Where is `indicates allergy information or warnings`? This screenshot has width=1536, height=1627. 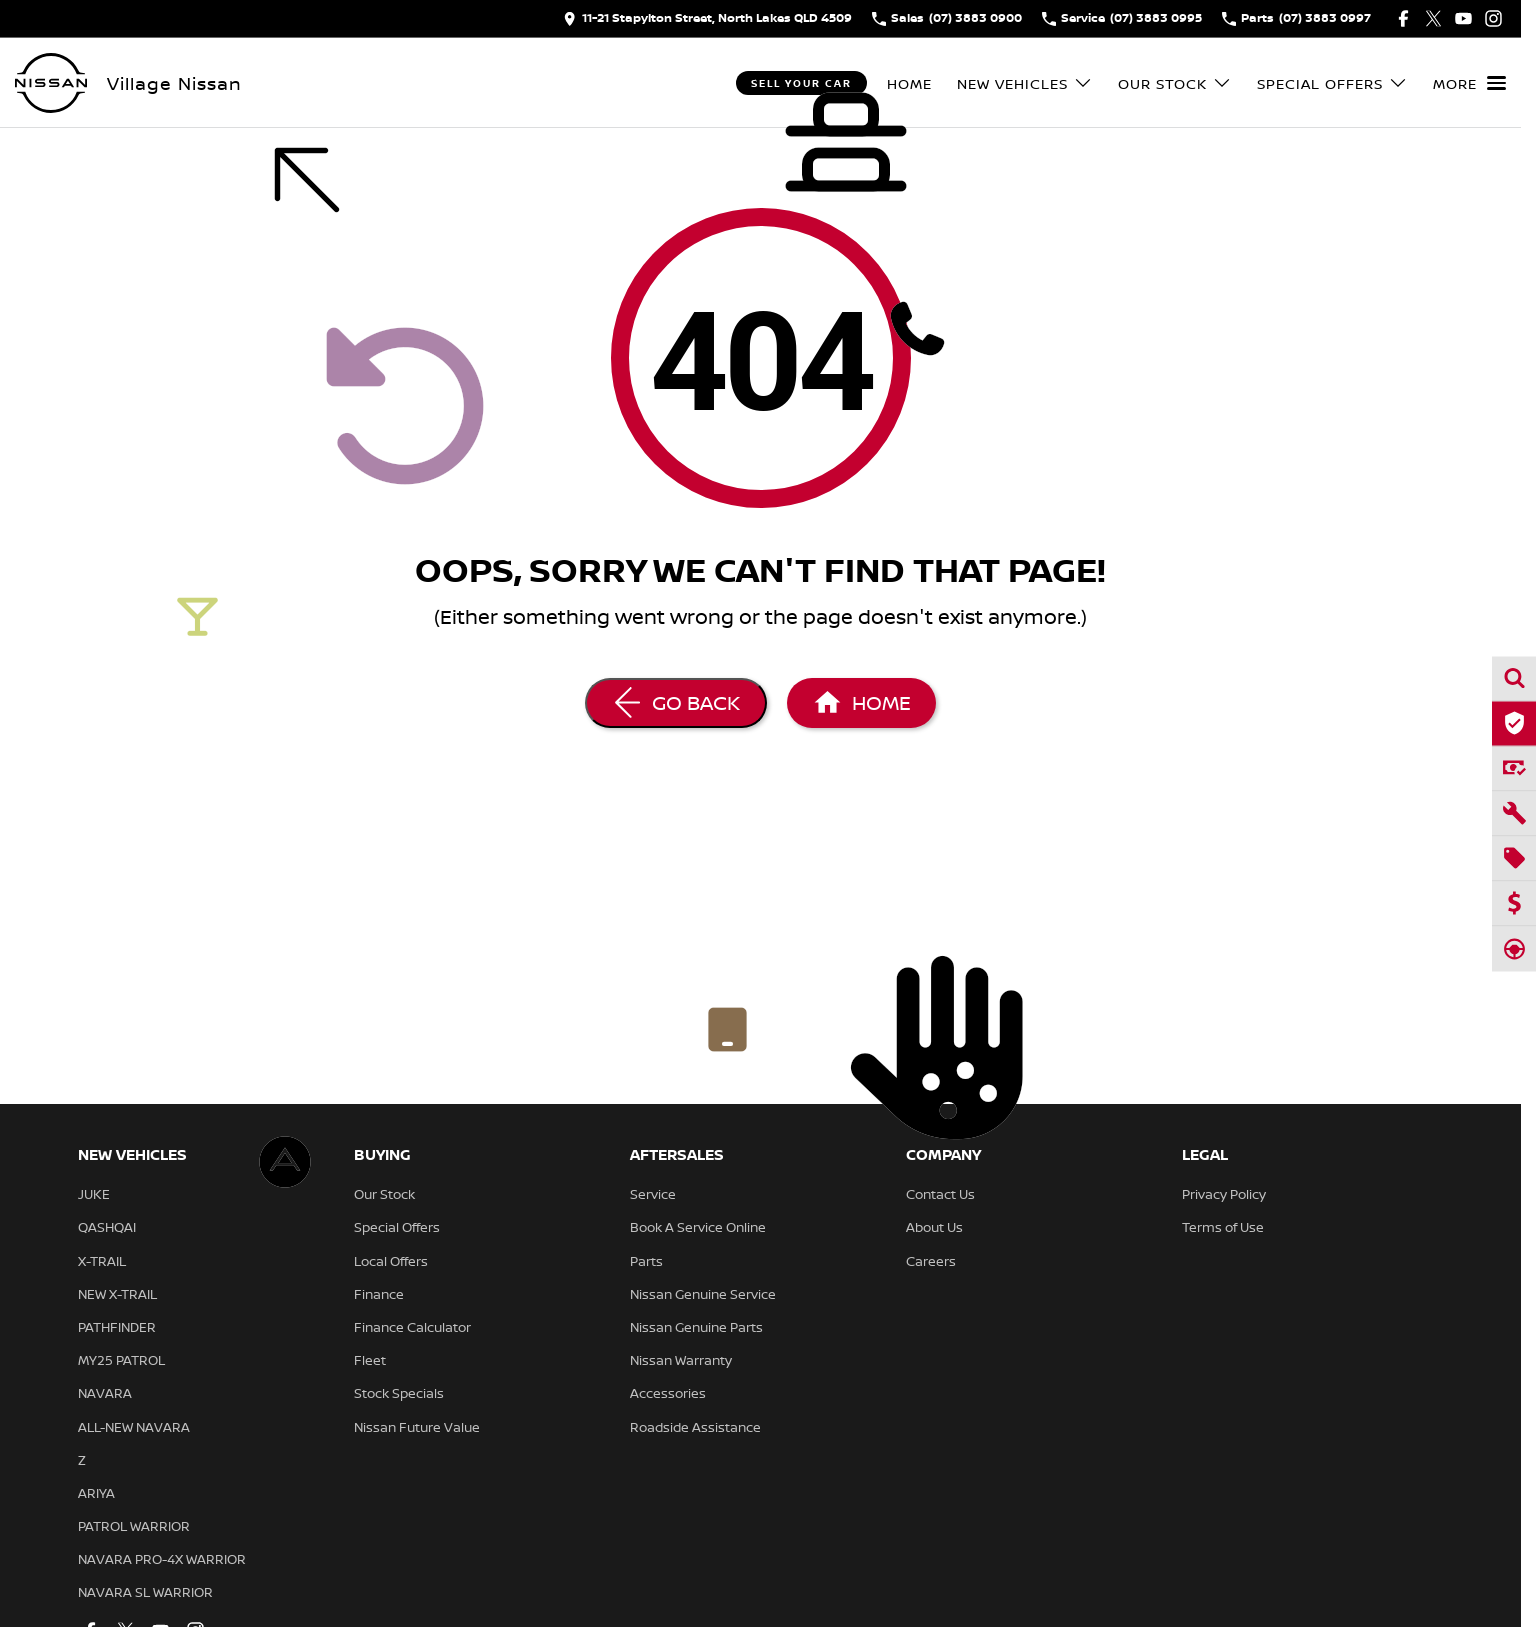
indicates allergy information or warnings is located at coordinates (942, 1047).